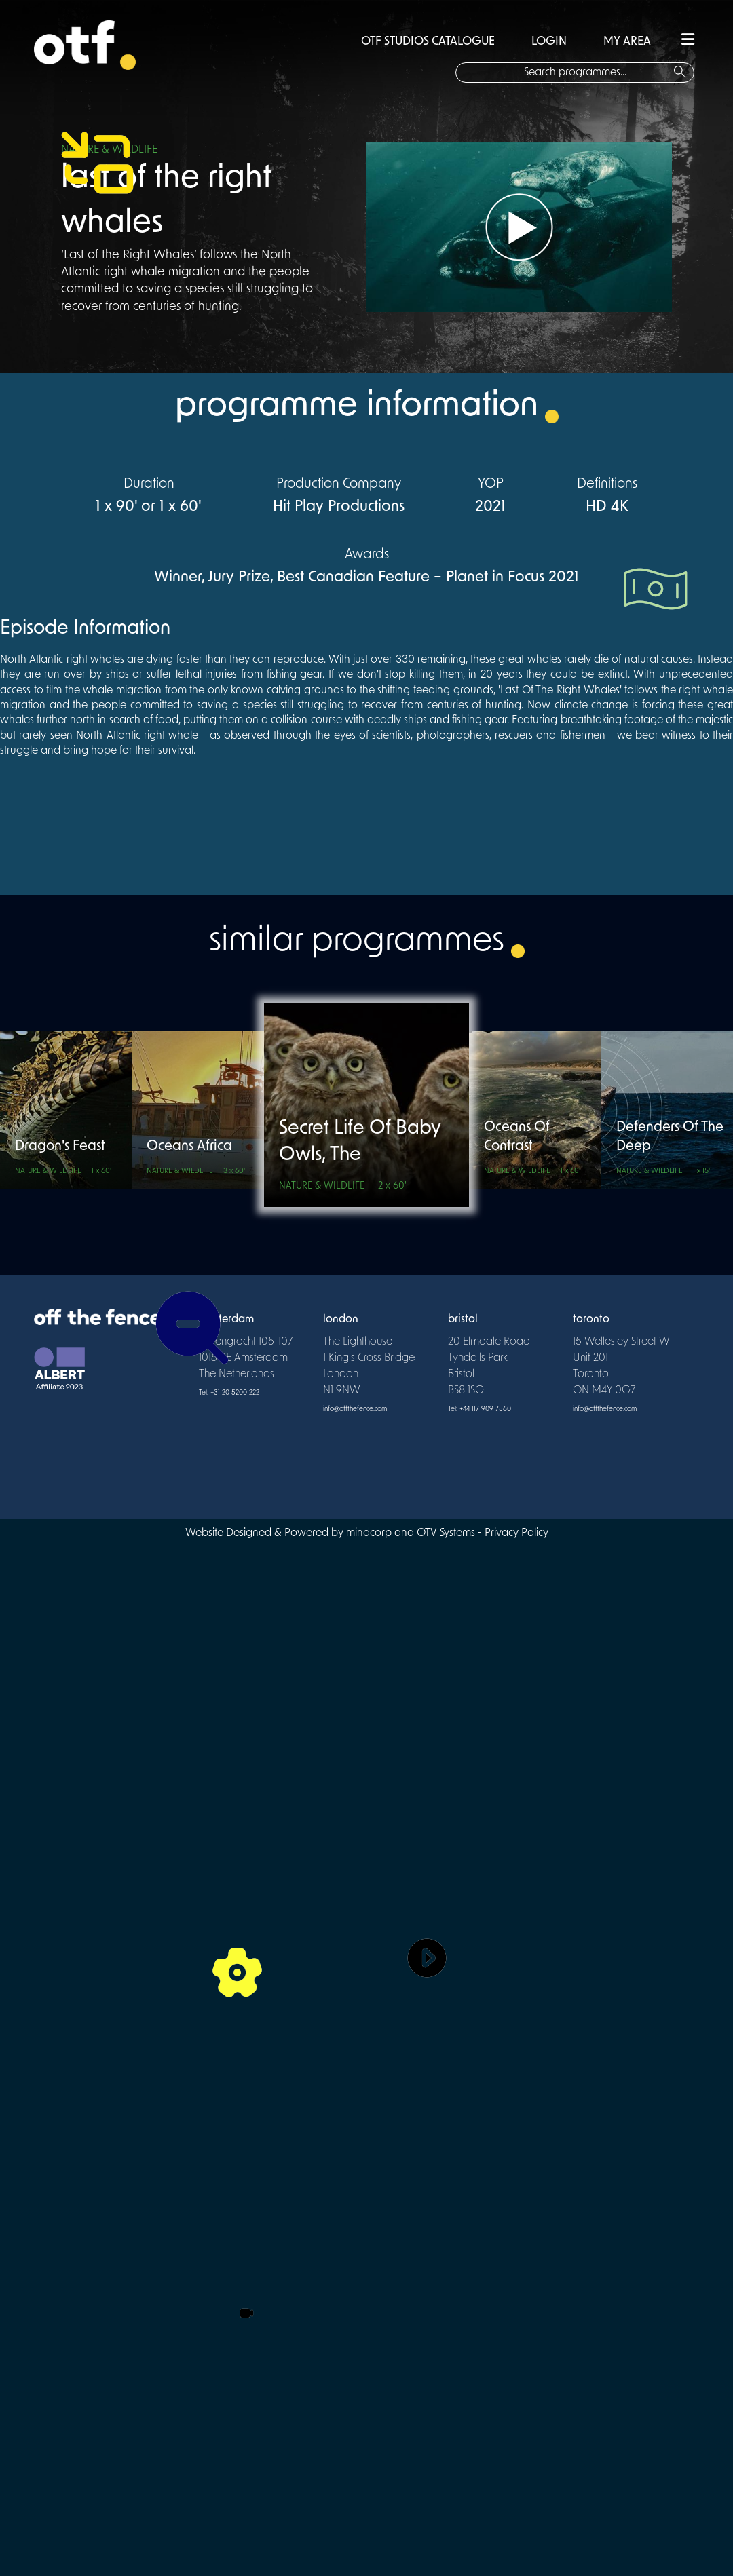 This screenshot has width=733, height=2576. Describe the element at coordinates (427, 1958) in the screenshot. I see `play media or video content` at that location.